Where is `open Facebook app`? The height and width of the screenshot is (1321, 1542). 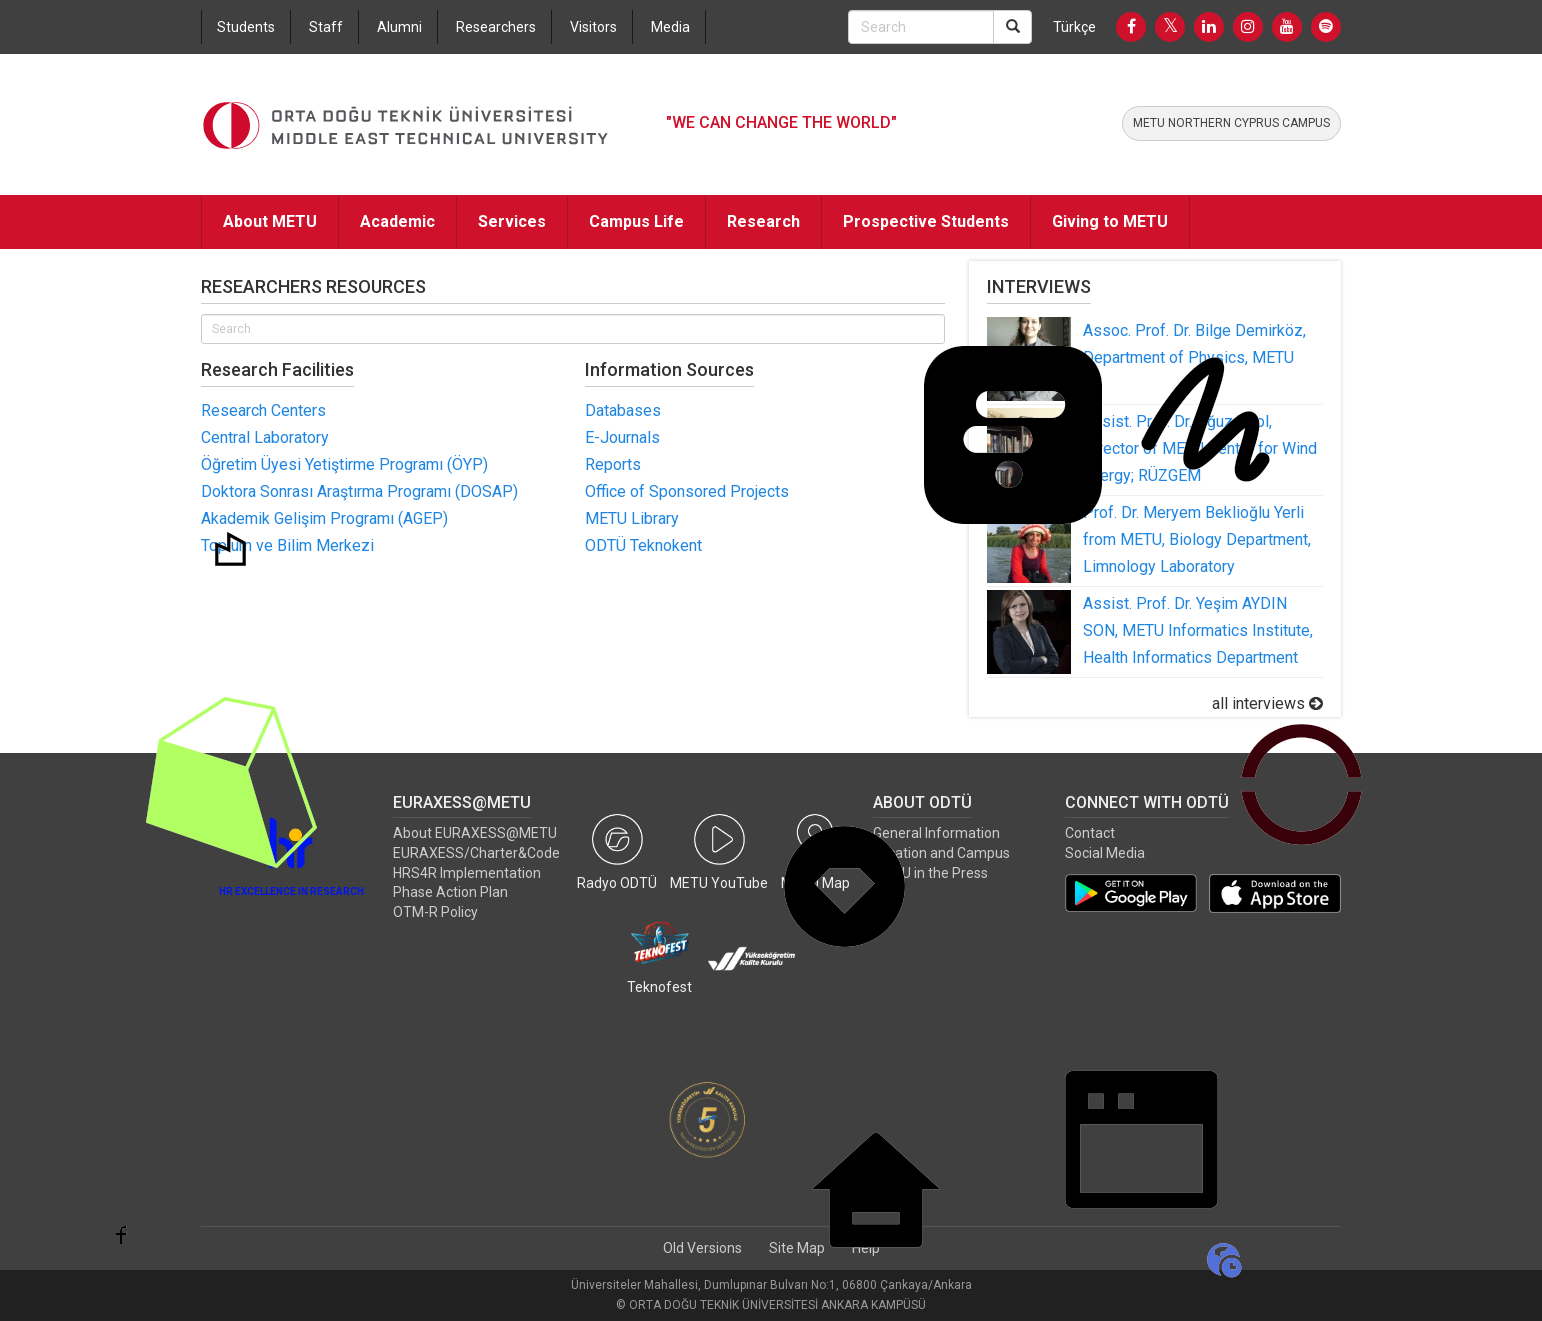 open Facebook app is located at coordinates (121, 1236).